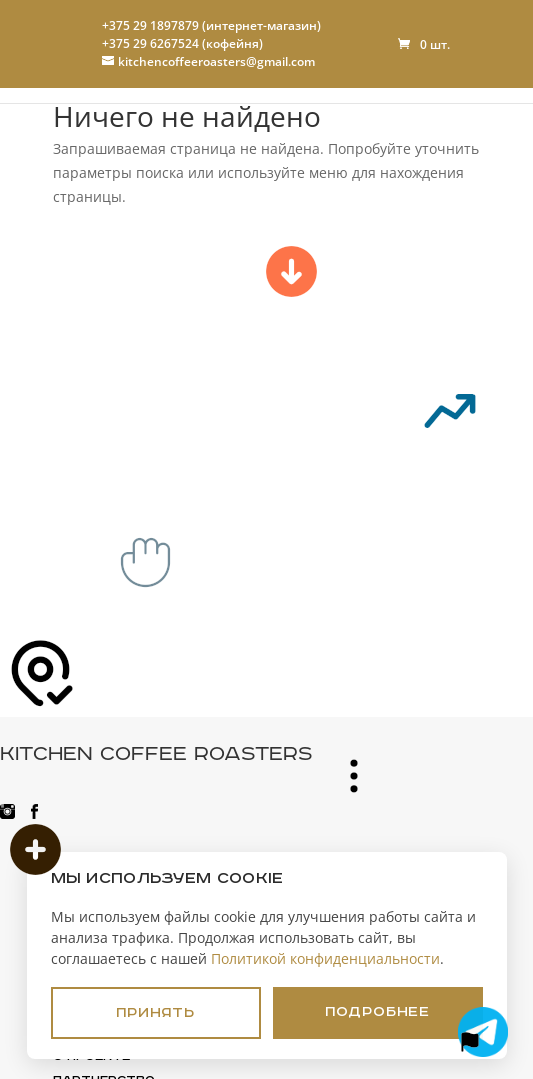 This screenshot has height=1079, width=533. What do you see at coordinates (470, 1042) in the screenshot?
I see `flag or bookmark this item` at bounding box center [470, 1042].